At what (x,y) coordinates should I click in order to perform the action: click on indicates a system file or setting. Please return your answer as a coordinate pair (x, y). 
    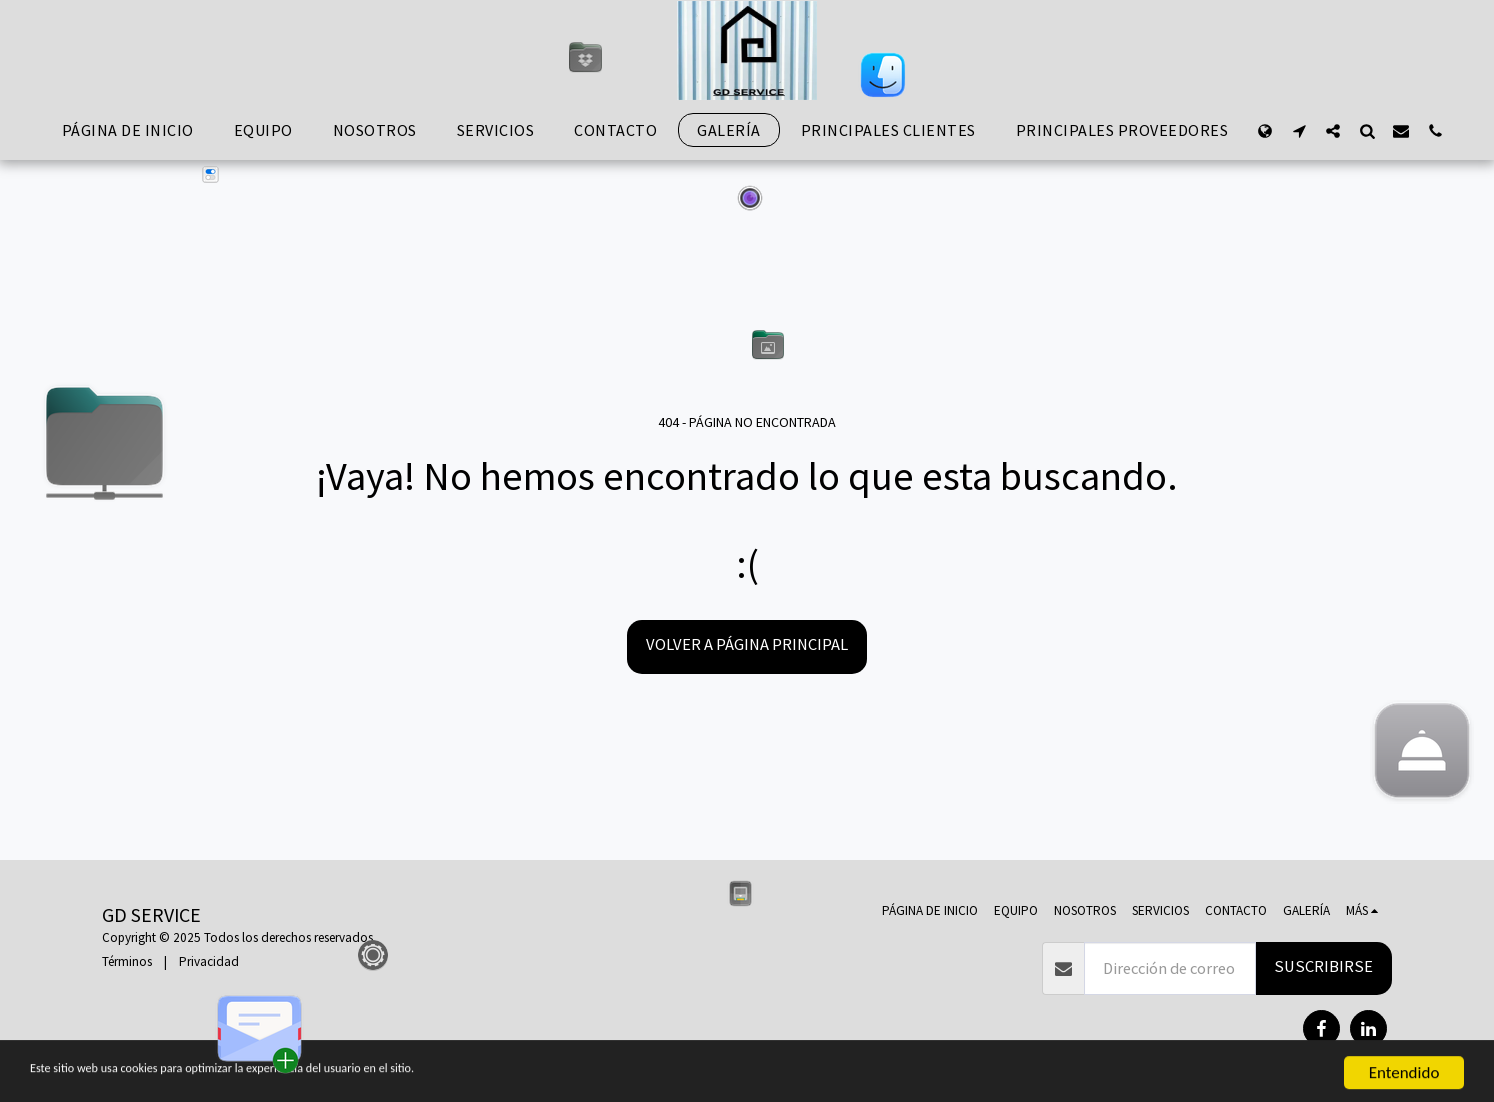
    Looking at the image, I should click on (373, 955).